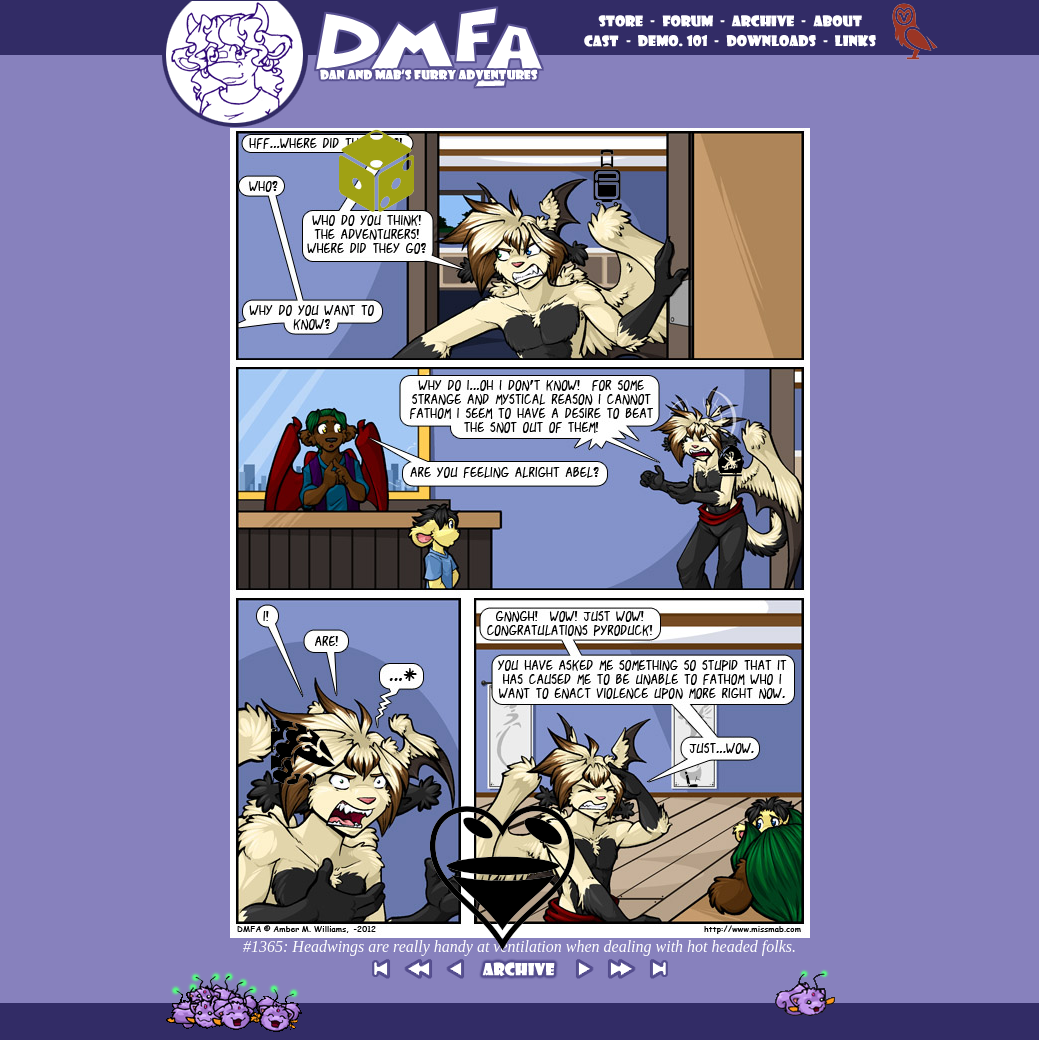 Image resolution: width=1039 pixels, height=1040 pixels. I want to click on roll the dice or randomize, so click(376, 171).